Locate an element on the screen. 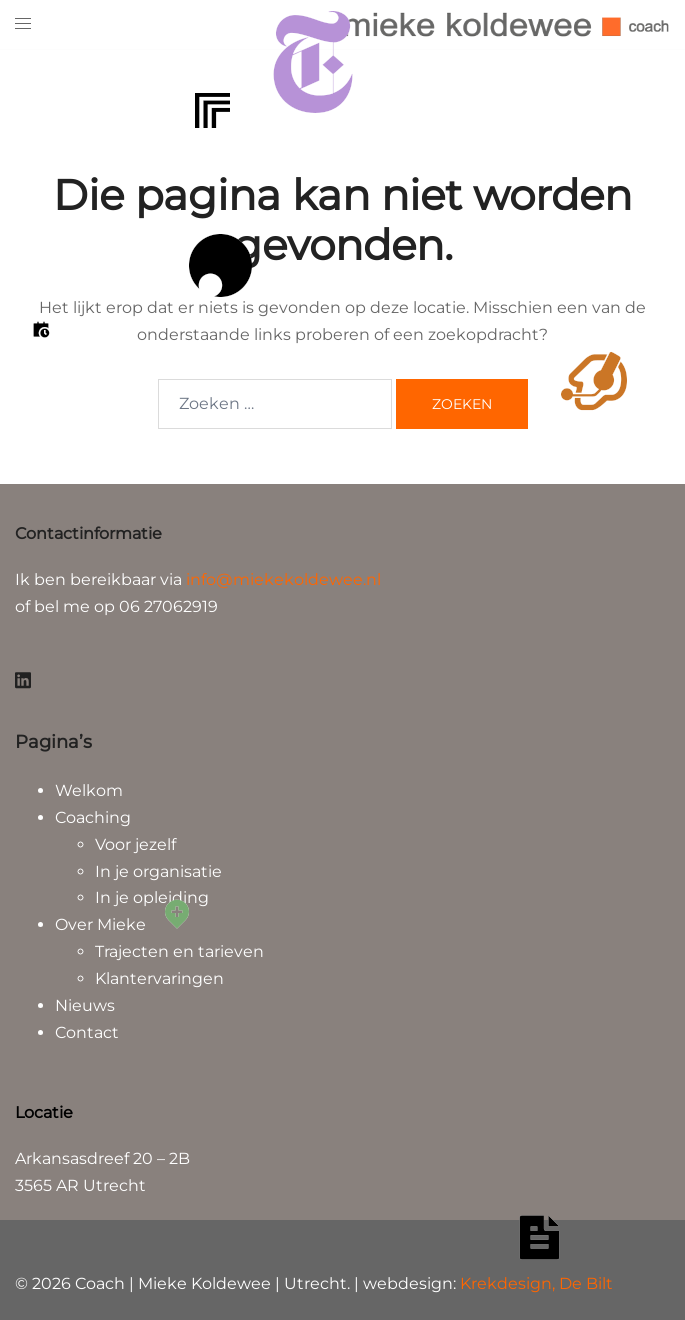 This screenshot has width=685, height=1320. view document details is located at coordinates (539, 1237).